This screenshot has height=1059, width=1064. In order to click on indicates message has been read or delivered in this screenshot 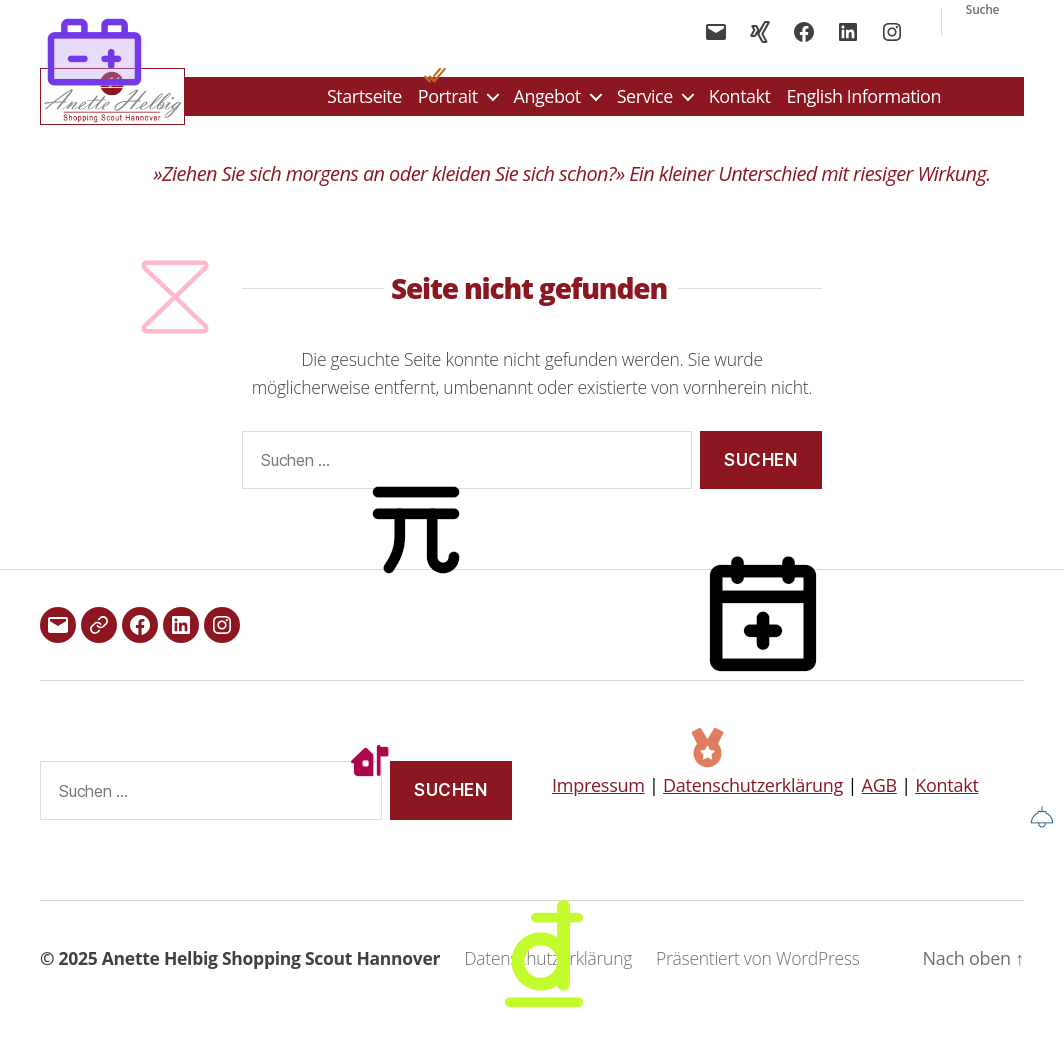, I will do `click(435, 75)`.